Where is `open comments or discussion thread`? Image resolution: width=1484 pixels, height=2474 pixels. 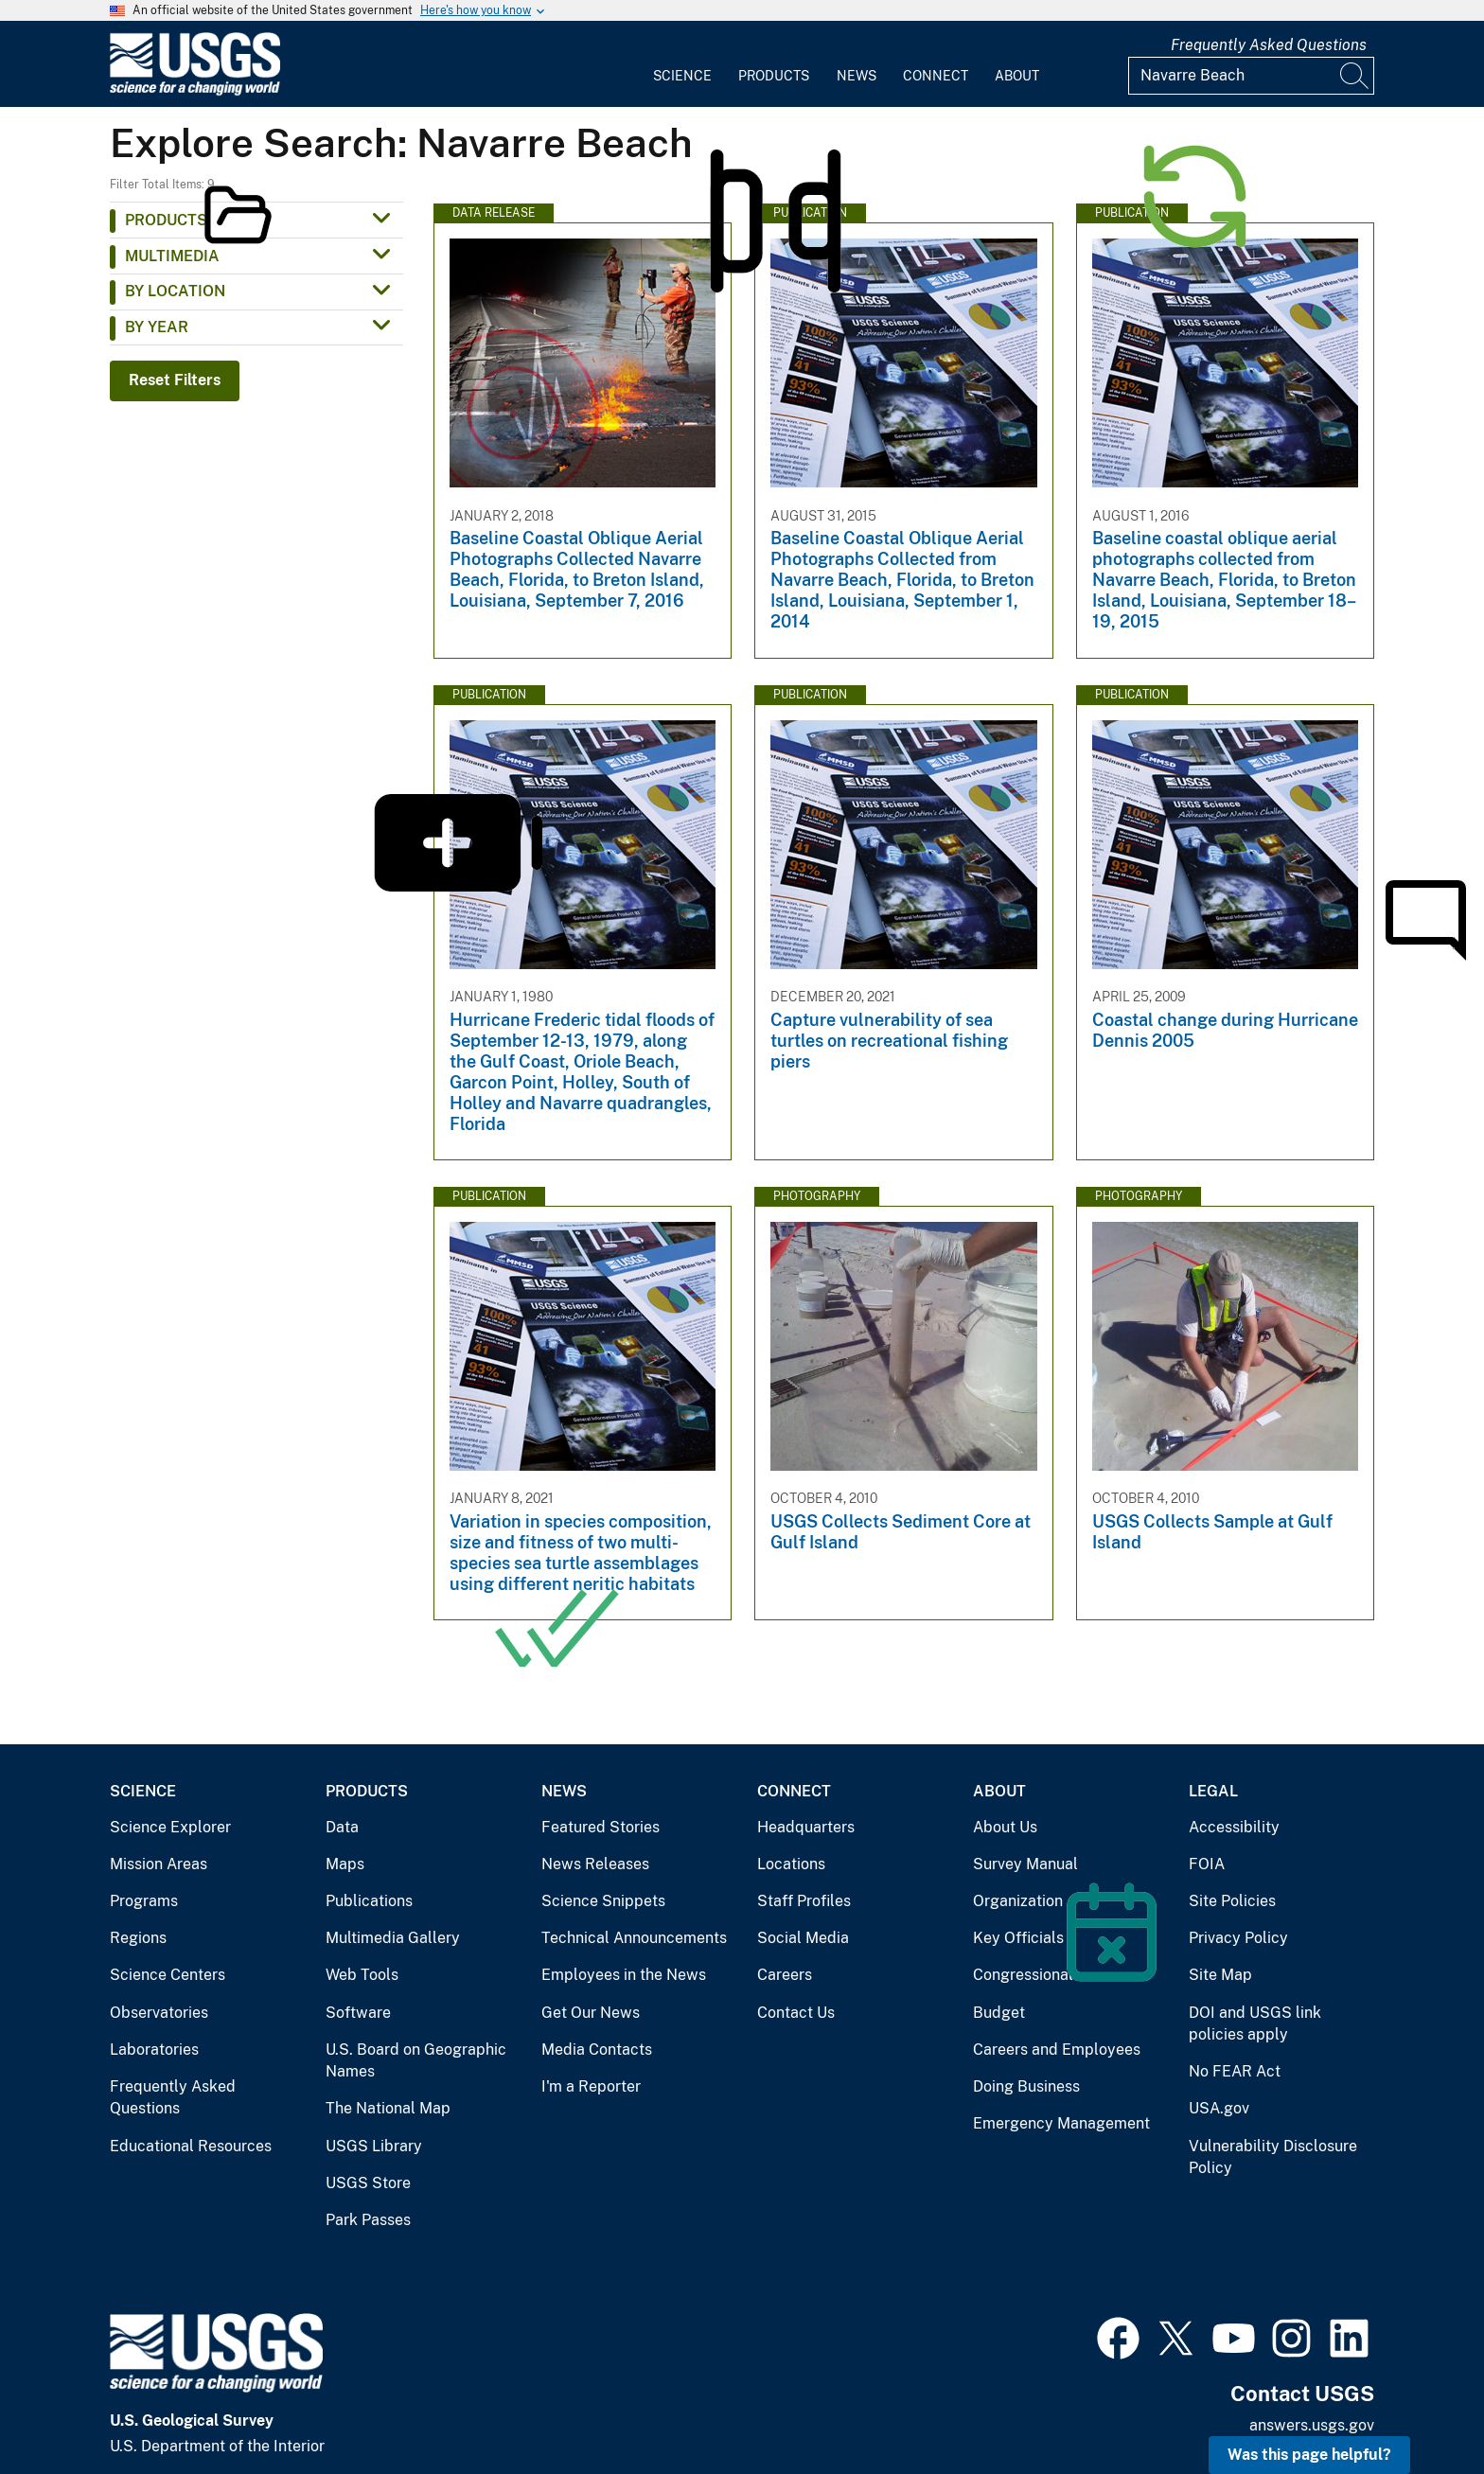 open comments or discussion thread is located at coordinates (1425, 920).